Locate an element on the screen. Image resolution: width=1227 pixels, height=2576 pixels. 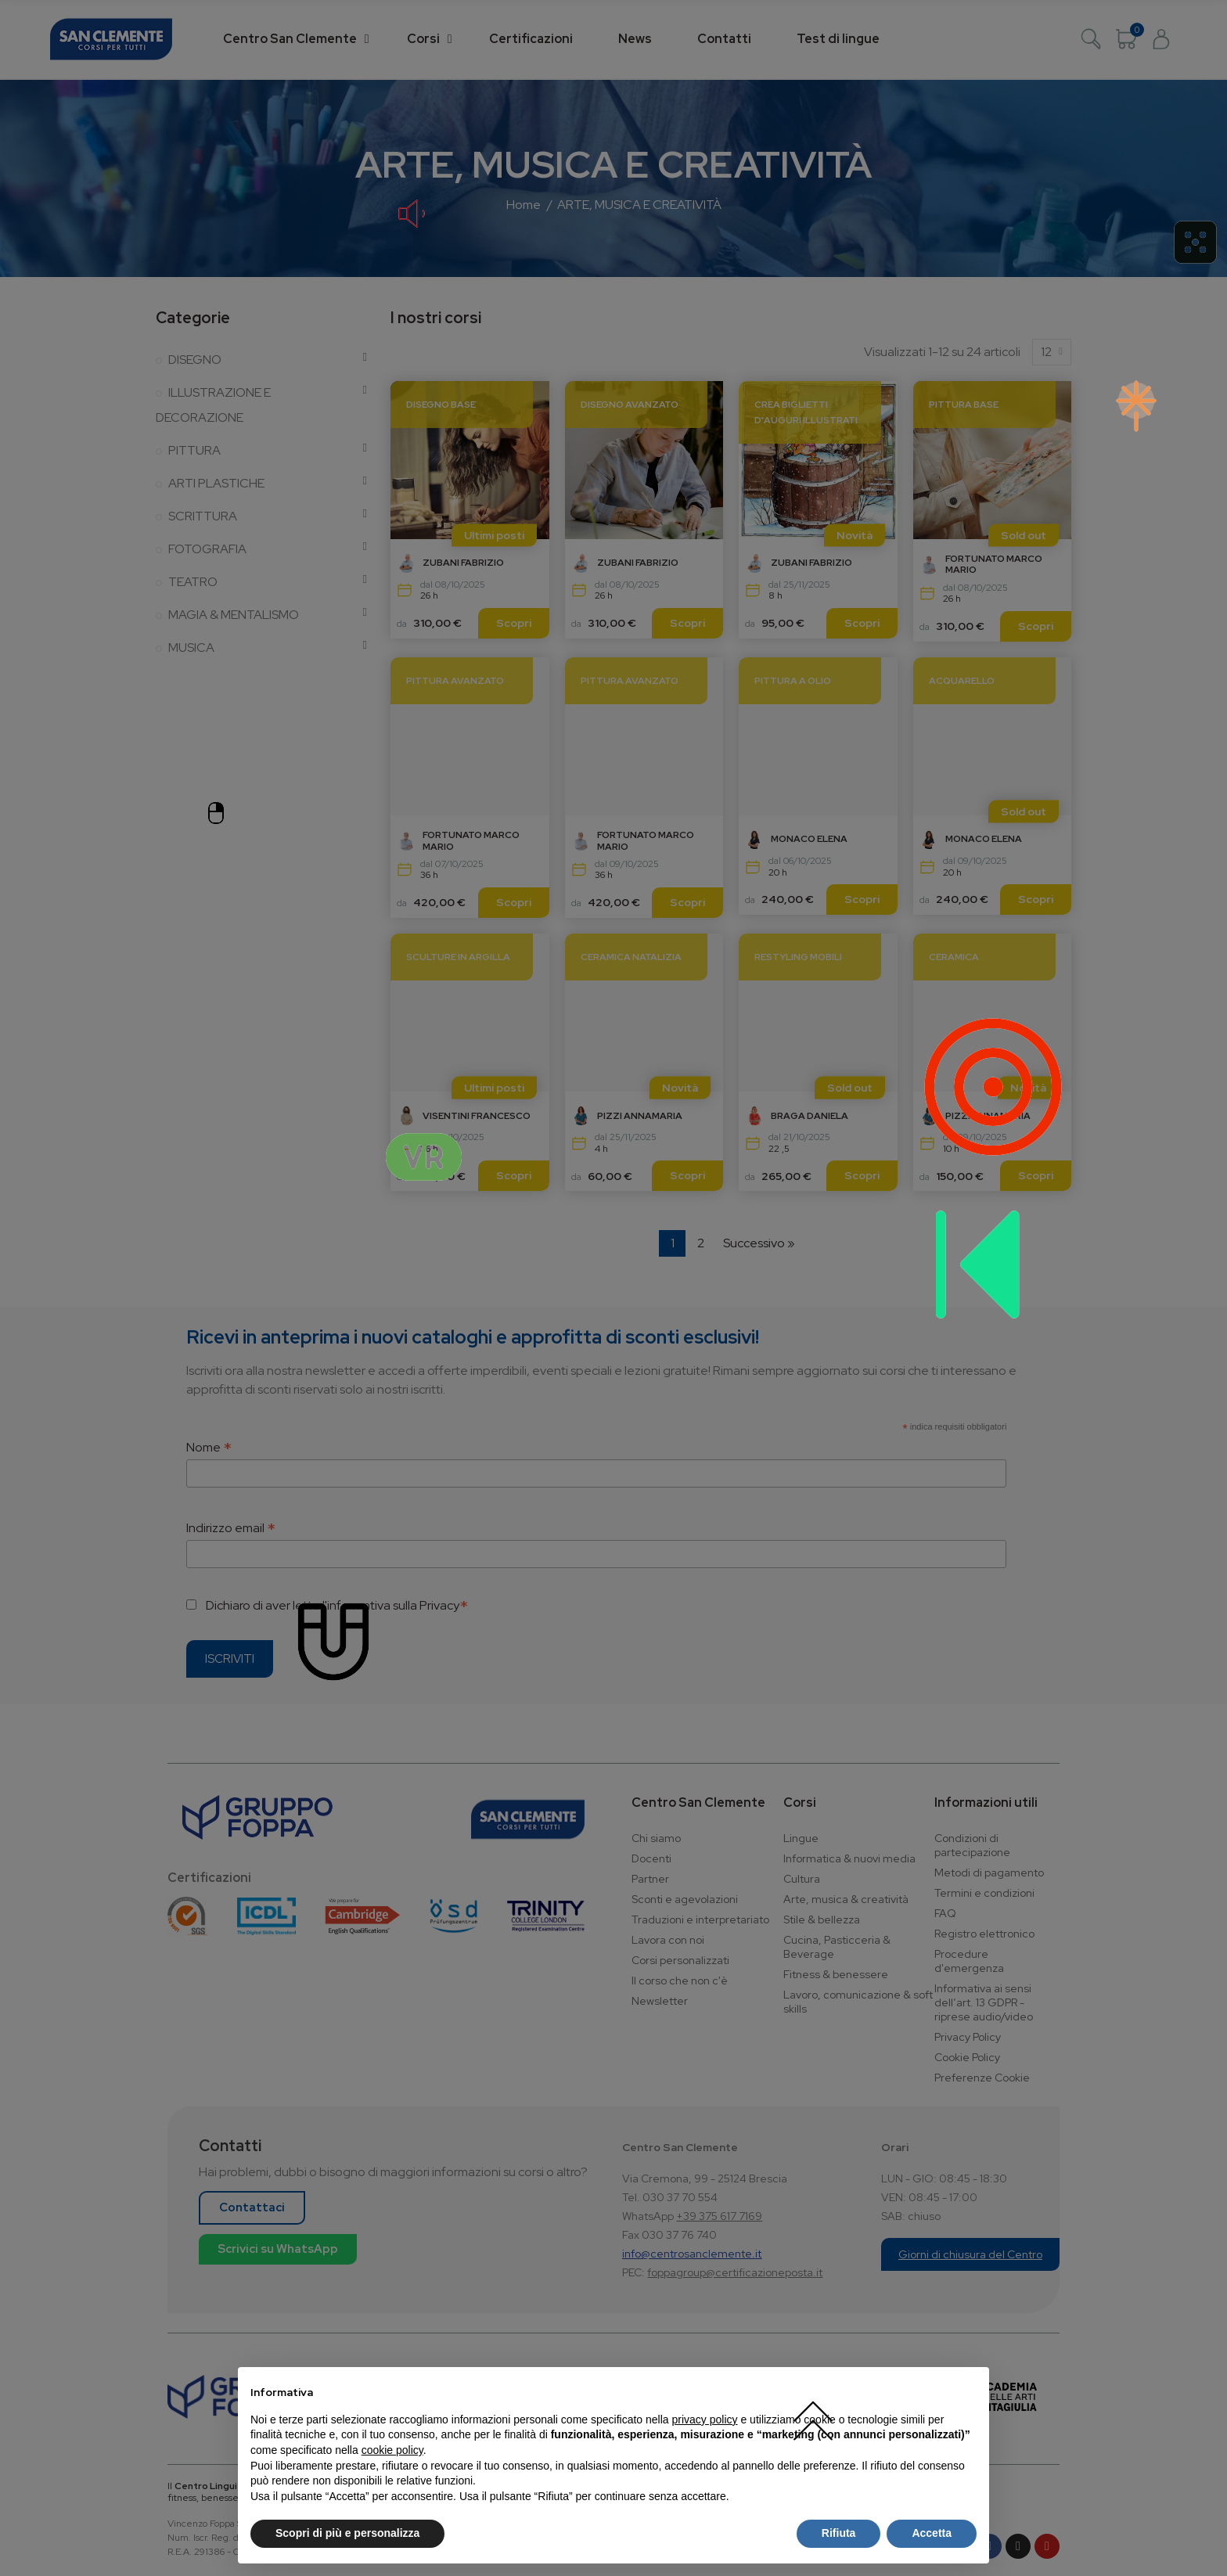
access virtual reality mode or settings is located at coordinates (423, 1157).